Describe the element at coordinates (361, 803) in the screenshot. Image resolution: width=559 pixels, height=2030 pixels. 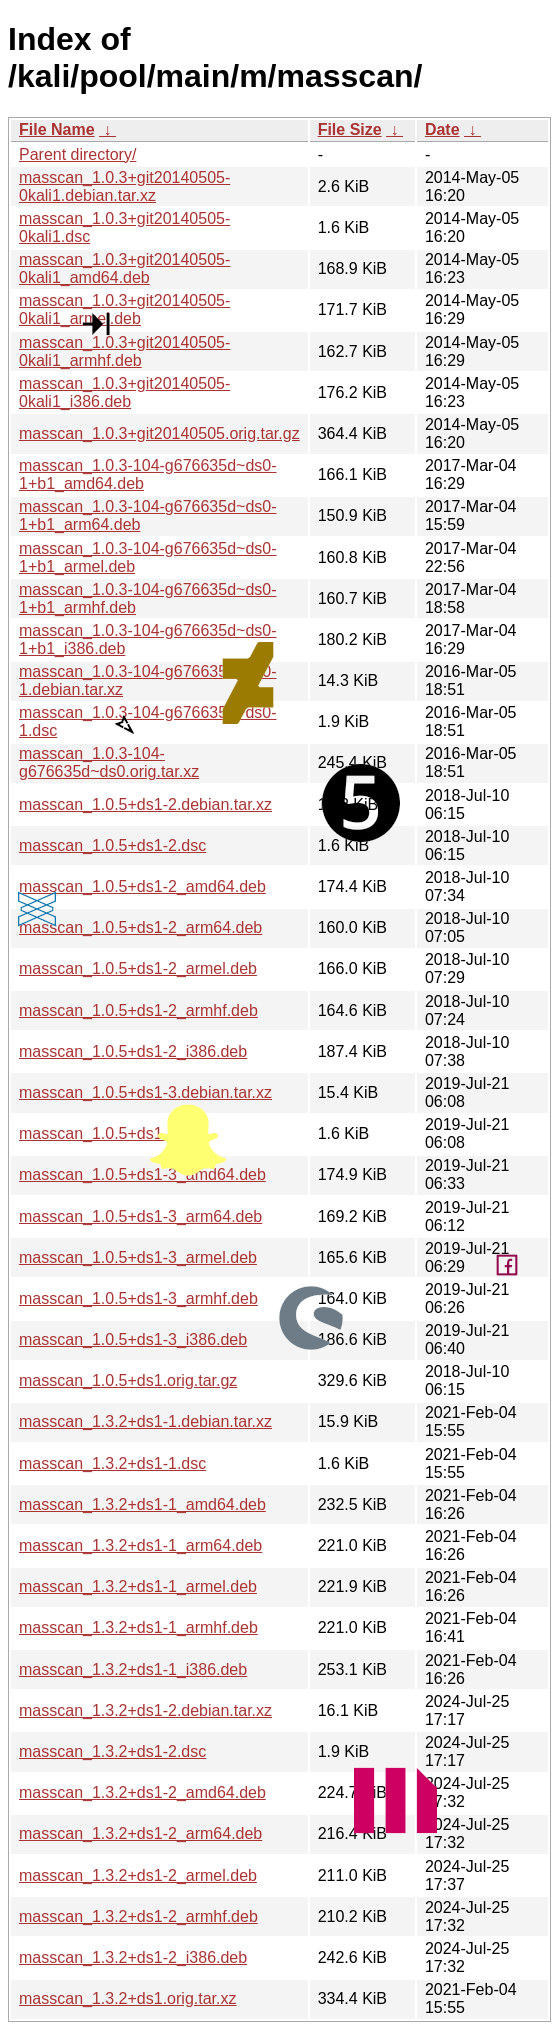
I see `JUnit 5 testing framework logo` at that location.